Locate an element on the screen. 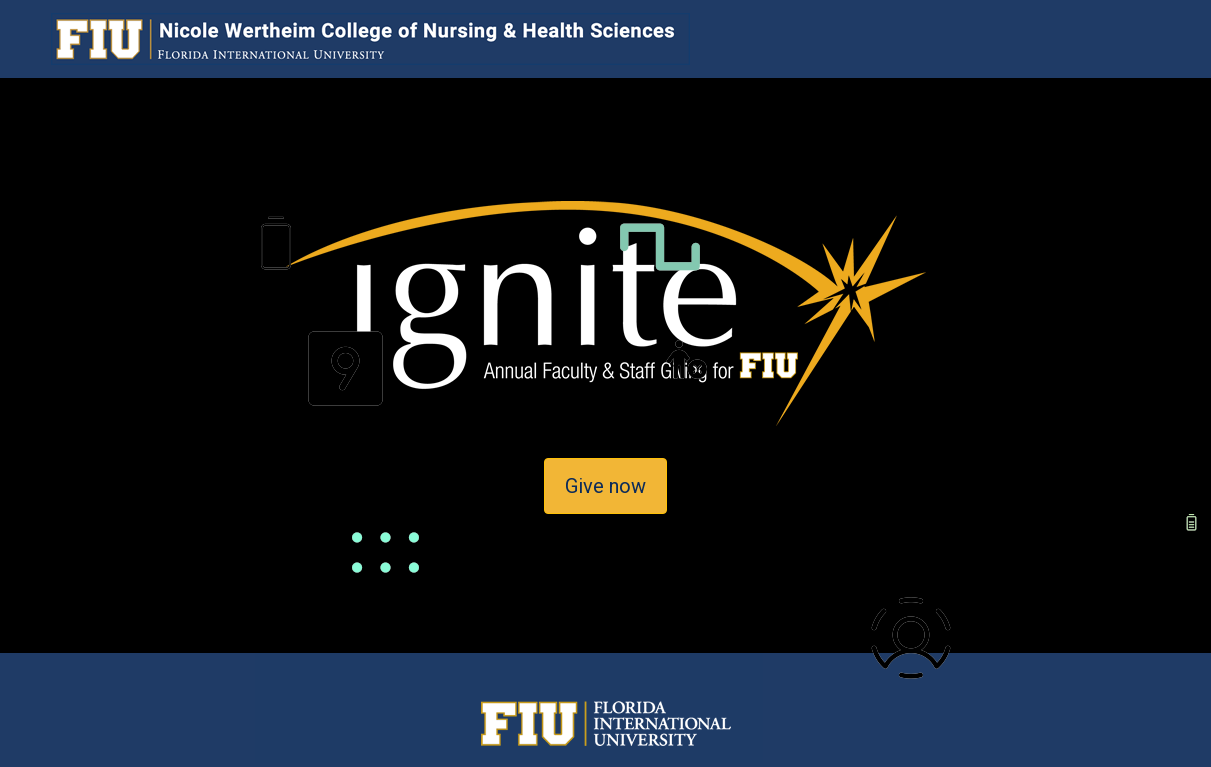  indicates high battery level is located at coordinates (1191, 522).